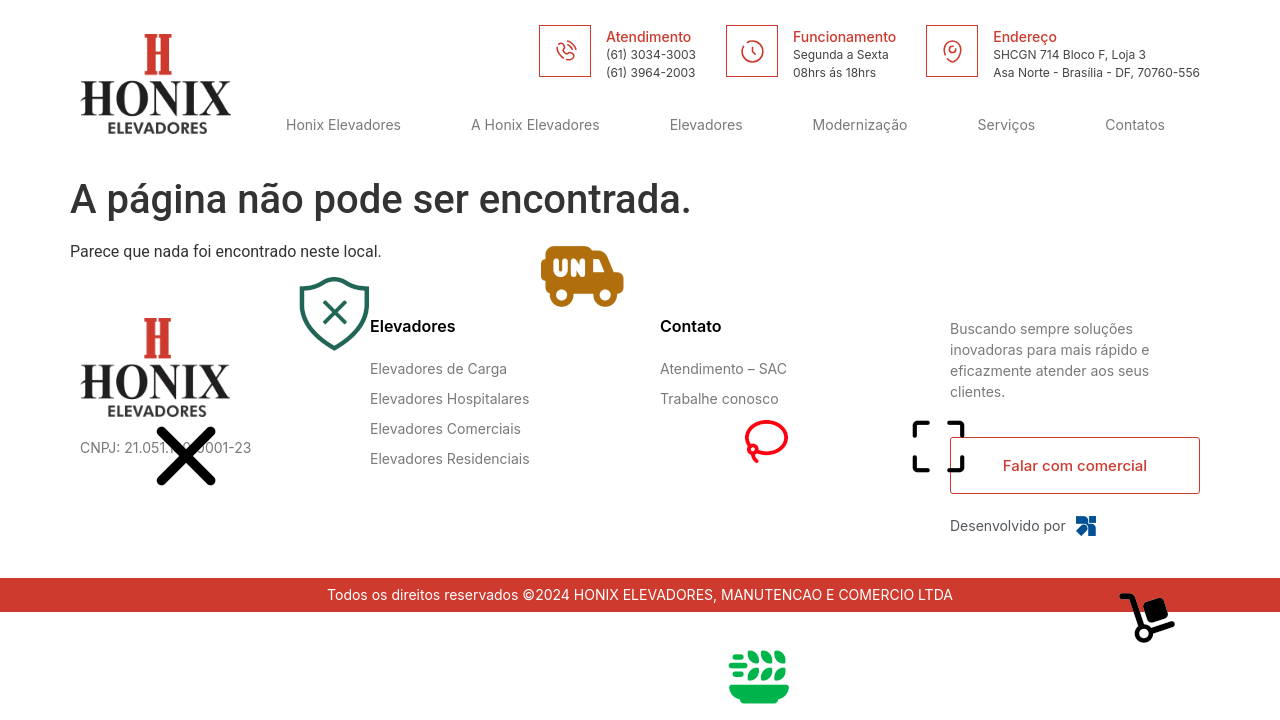 The height and width of the screenshot is (720, 1280). What do you see at coordinates (1147, 618) in the screenshot?
I see `shipping or delivery in progress` at bounding box center [1147, 618].